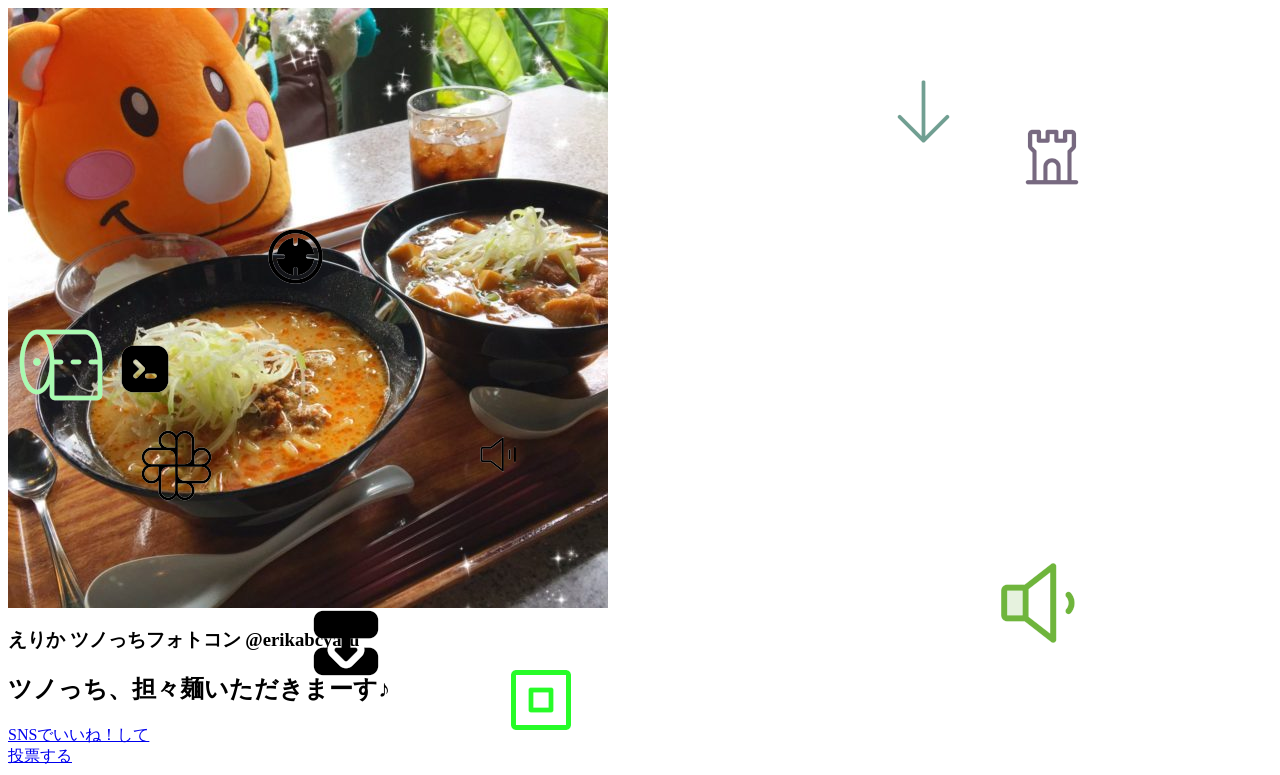  Describe the element at coordinates (923, 111) in the screenshot. I see `scroll down or view more content` at that location.